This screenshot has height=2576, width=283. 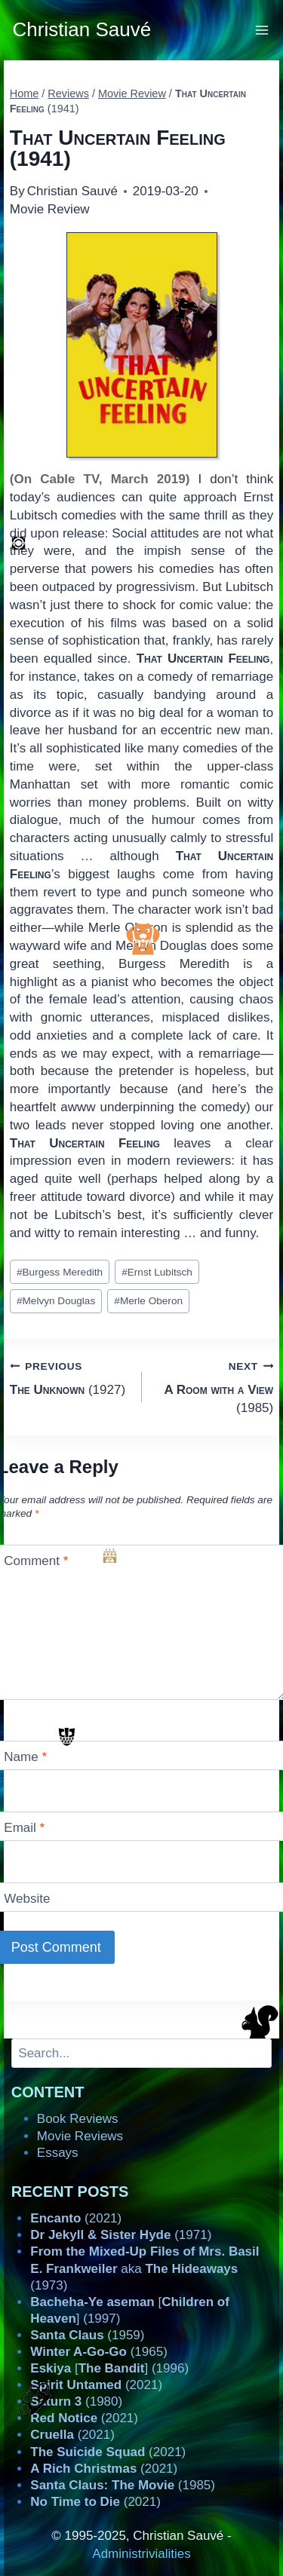 I want to click on equip brass knuckles weapon, so click(x=35, y=2399).